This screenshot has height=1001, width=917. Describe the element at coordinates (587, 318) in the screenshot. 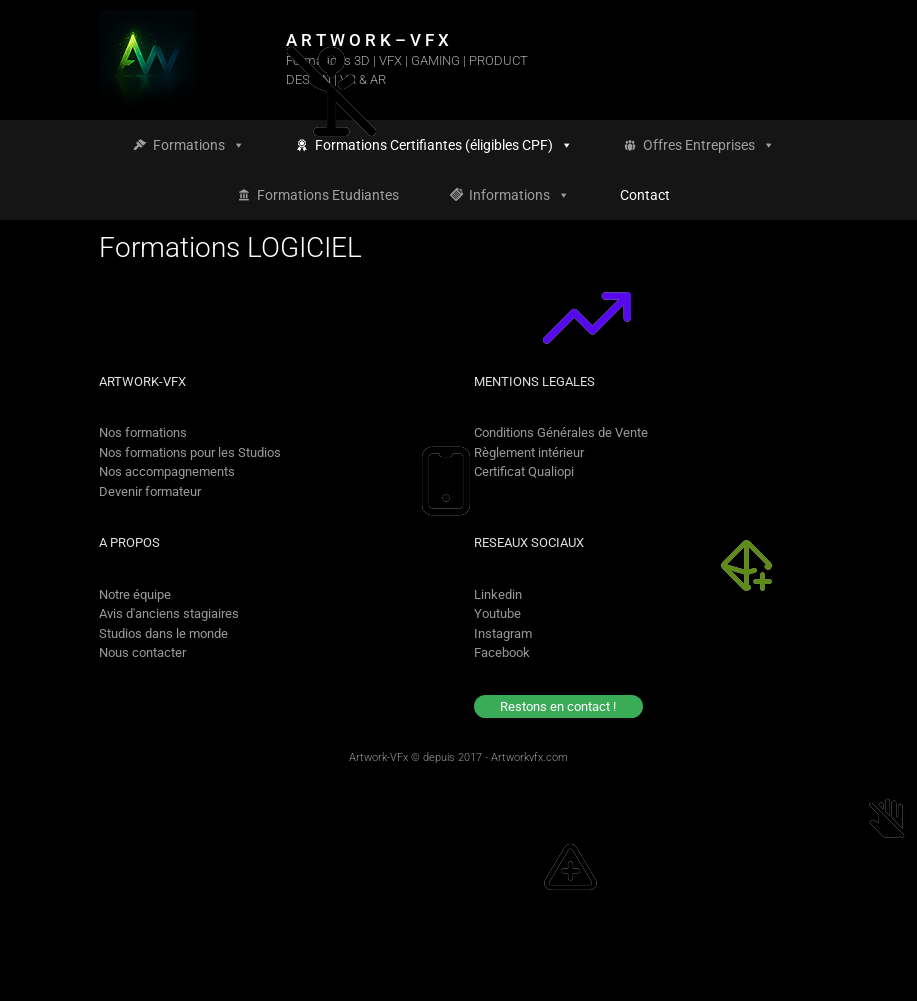

I see `view trending or popular content` at that location.